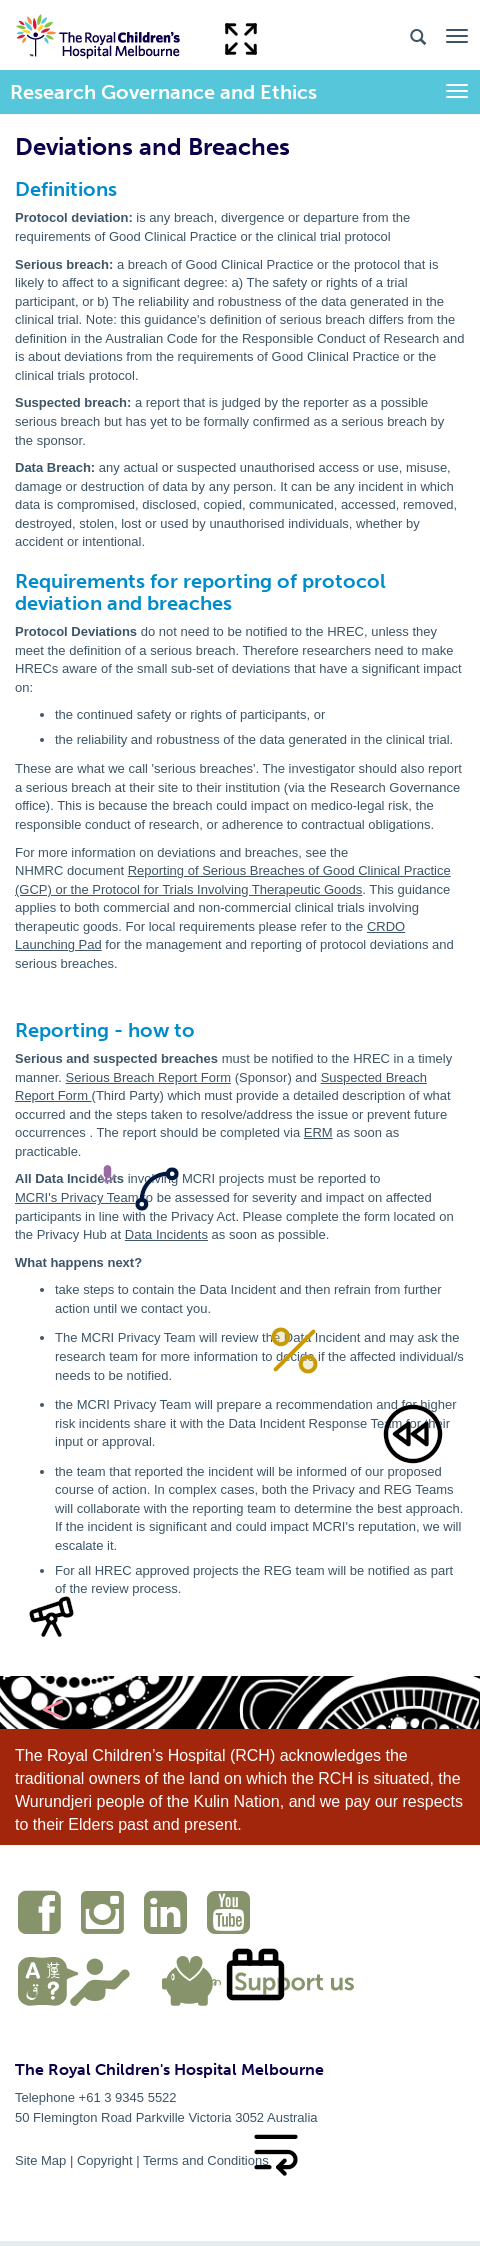 The image size is (480, 2246). What do you see at coordinates (53, 1709) in the screenshot?
I see `navigate back to the previous screen` at bounding box center [53, 1709].